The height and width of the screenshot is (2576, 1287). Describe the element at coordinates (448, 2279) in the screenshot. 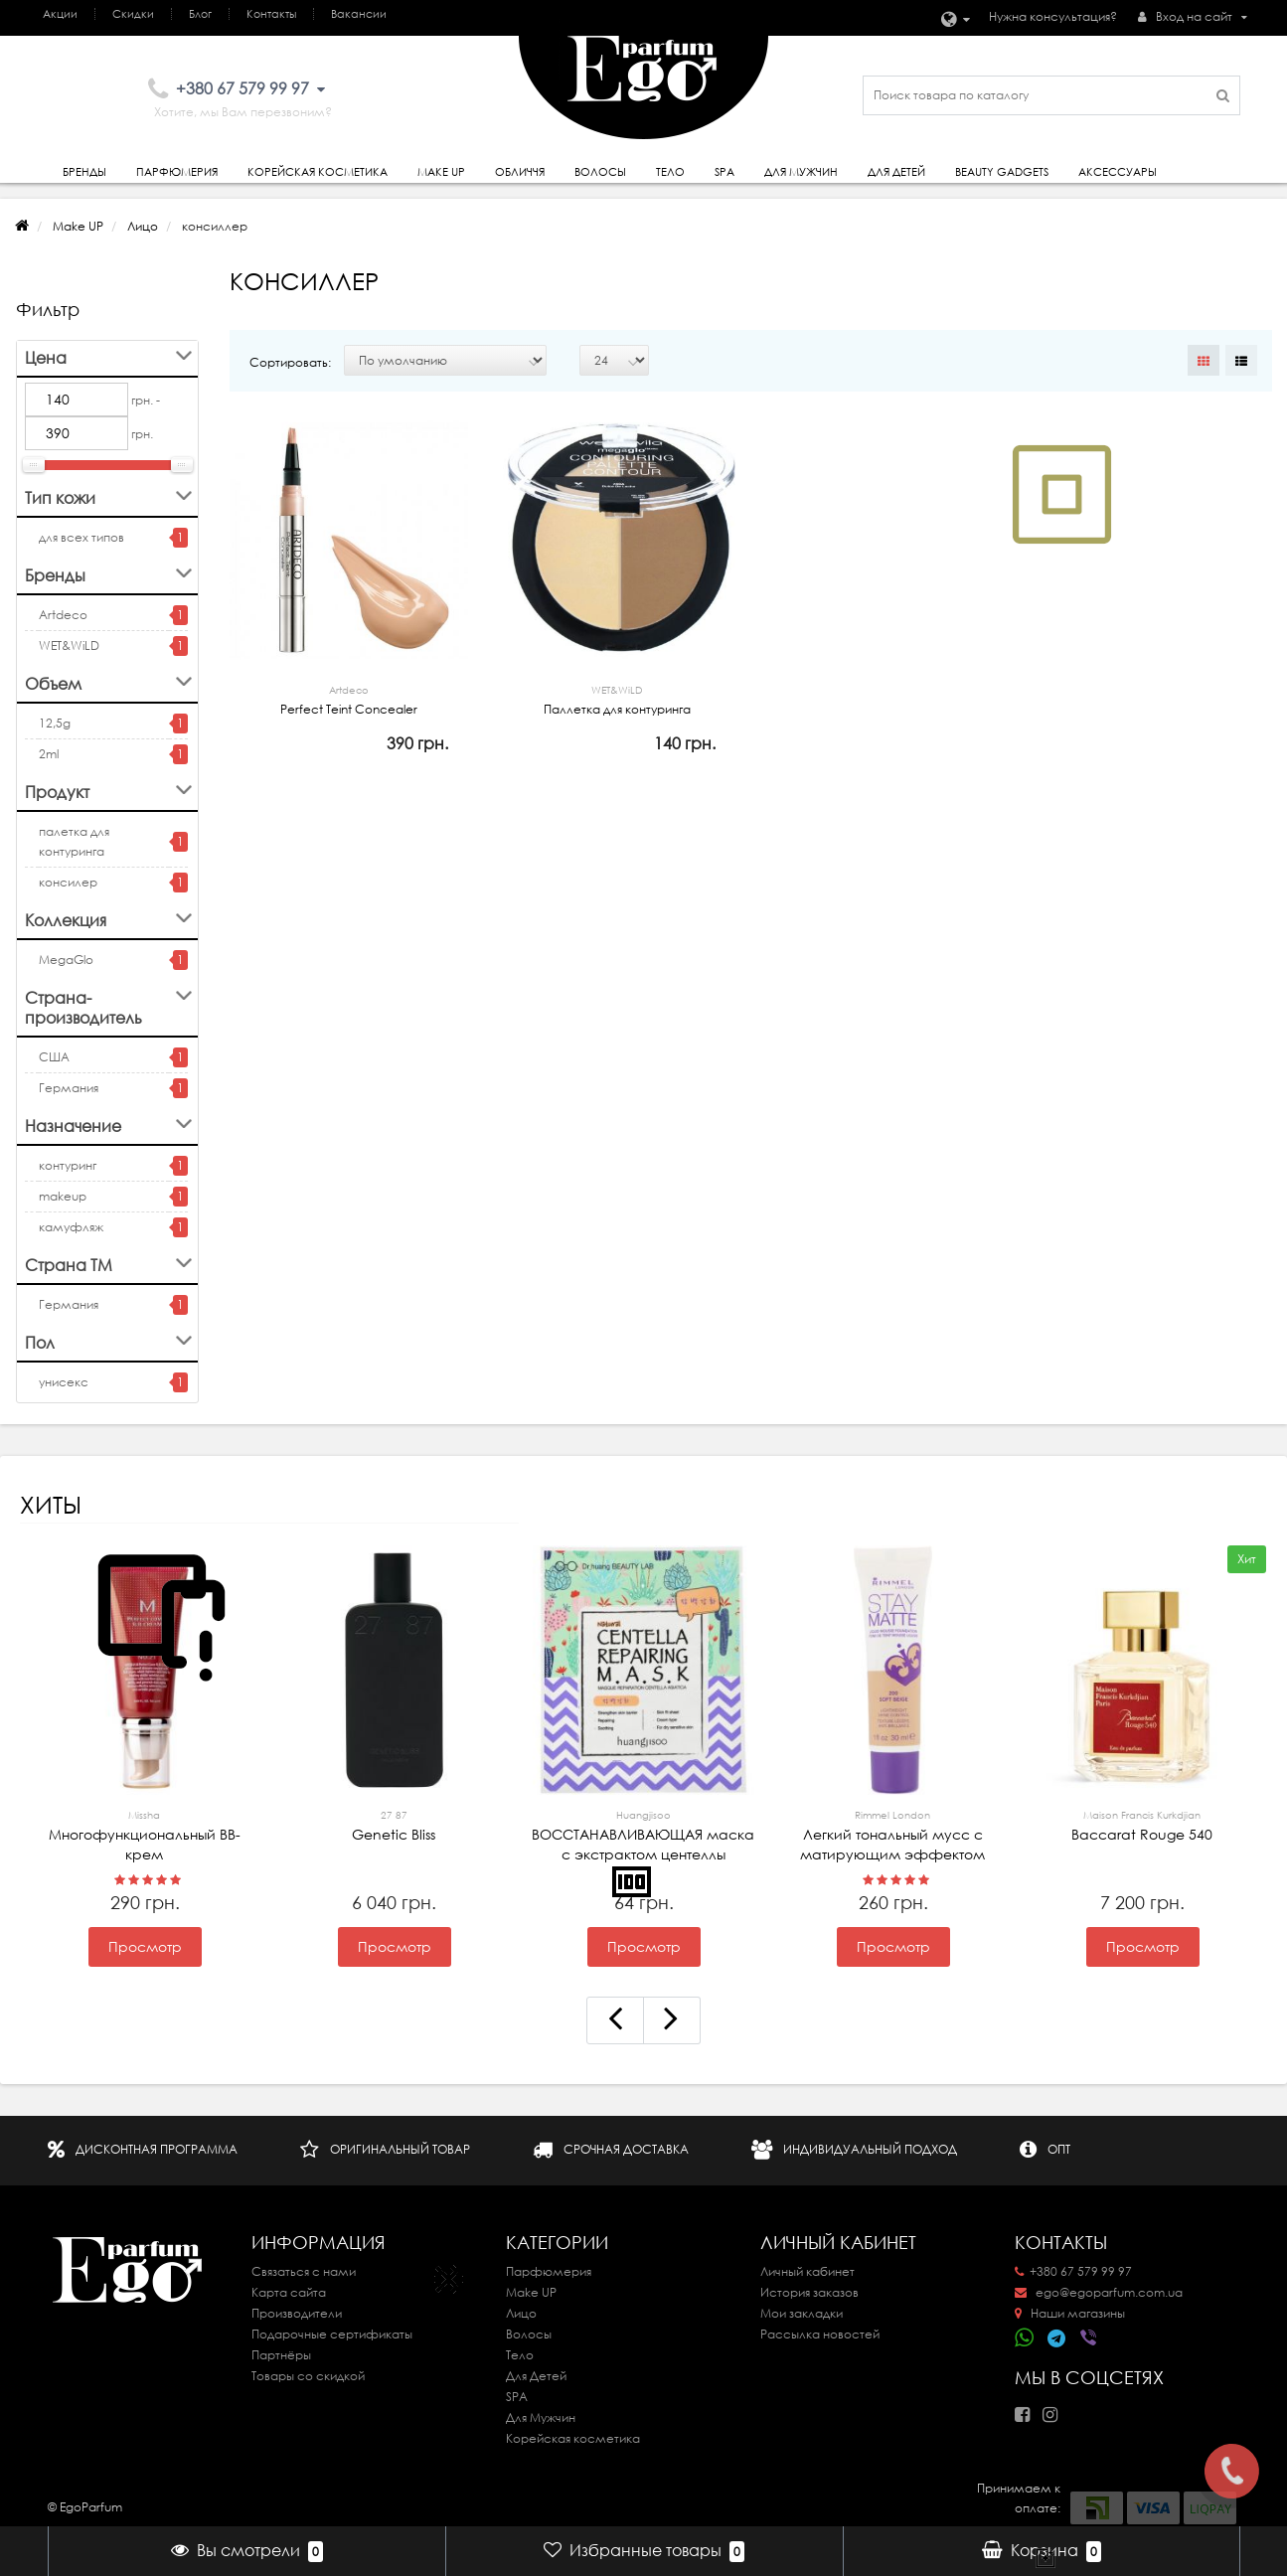

I see `indicates bluetooth is connected to a device` at that location.